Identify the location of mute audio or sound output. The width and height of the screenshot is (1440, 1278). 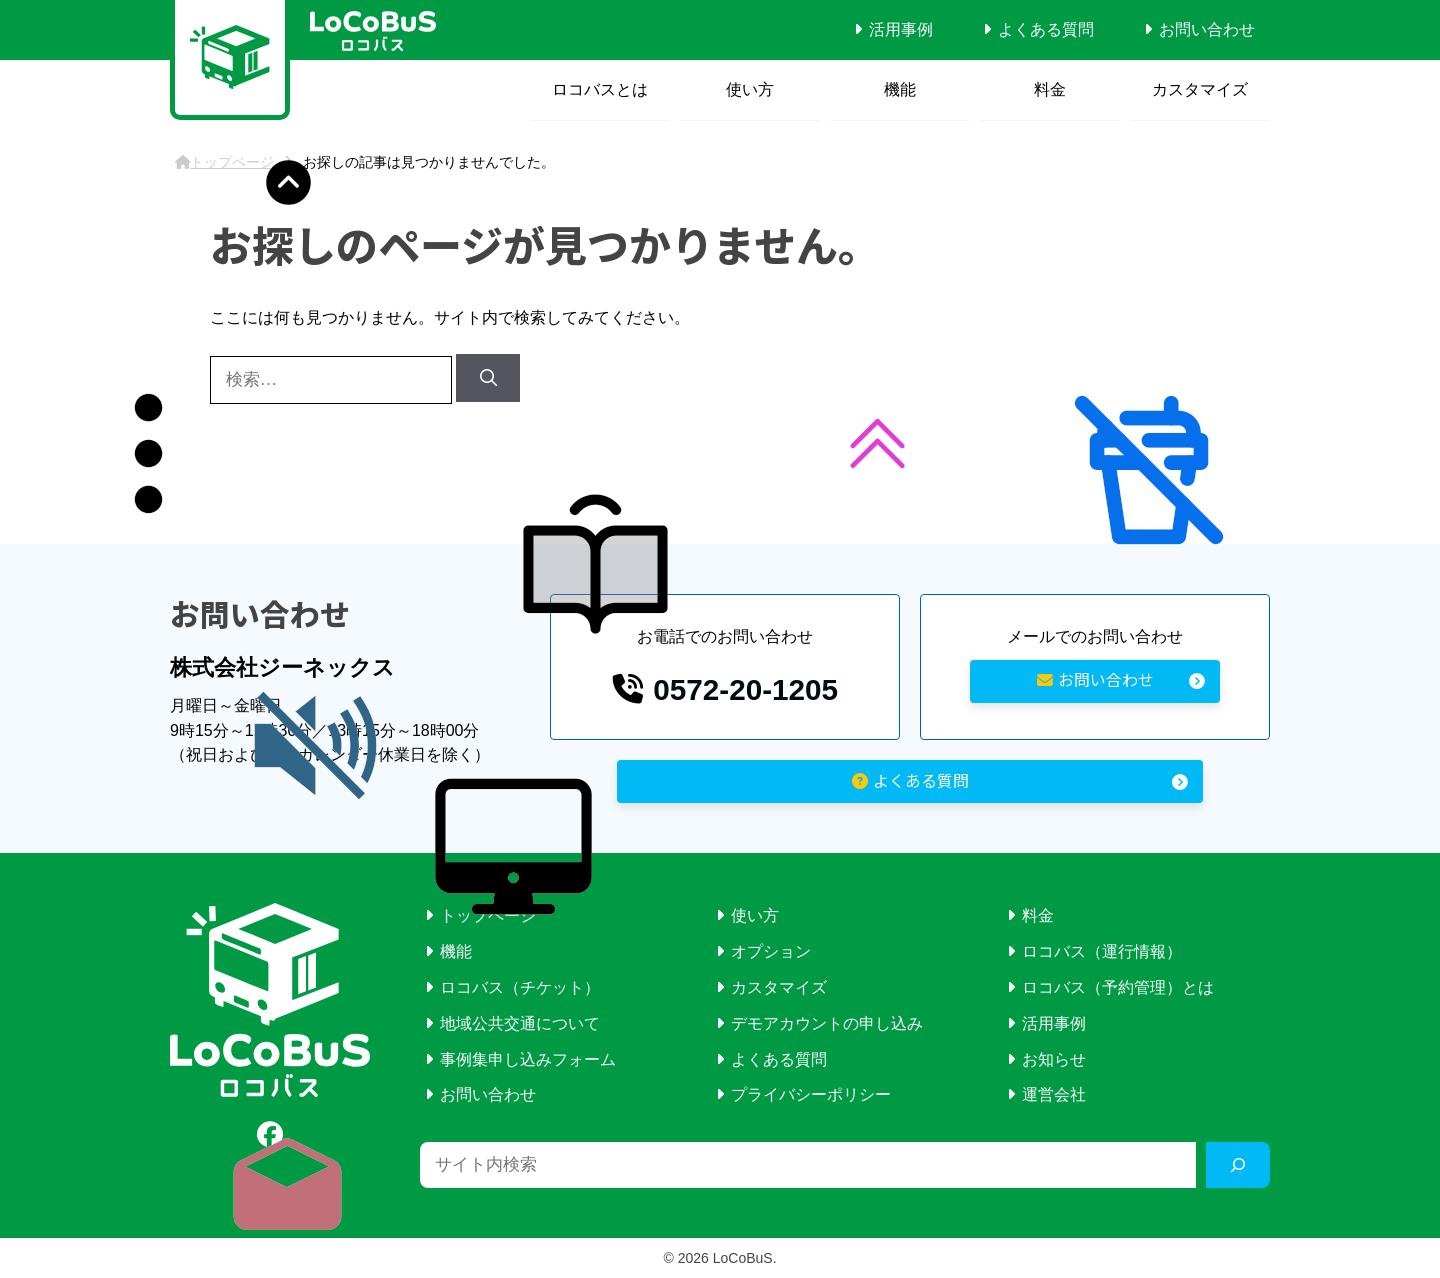
(315, 745).